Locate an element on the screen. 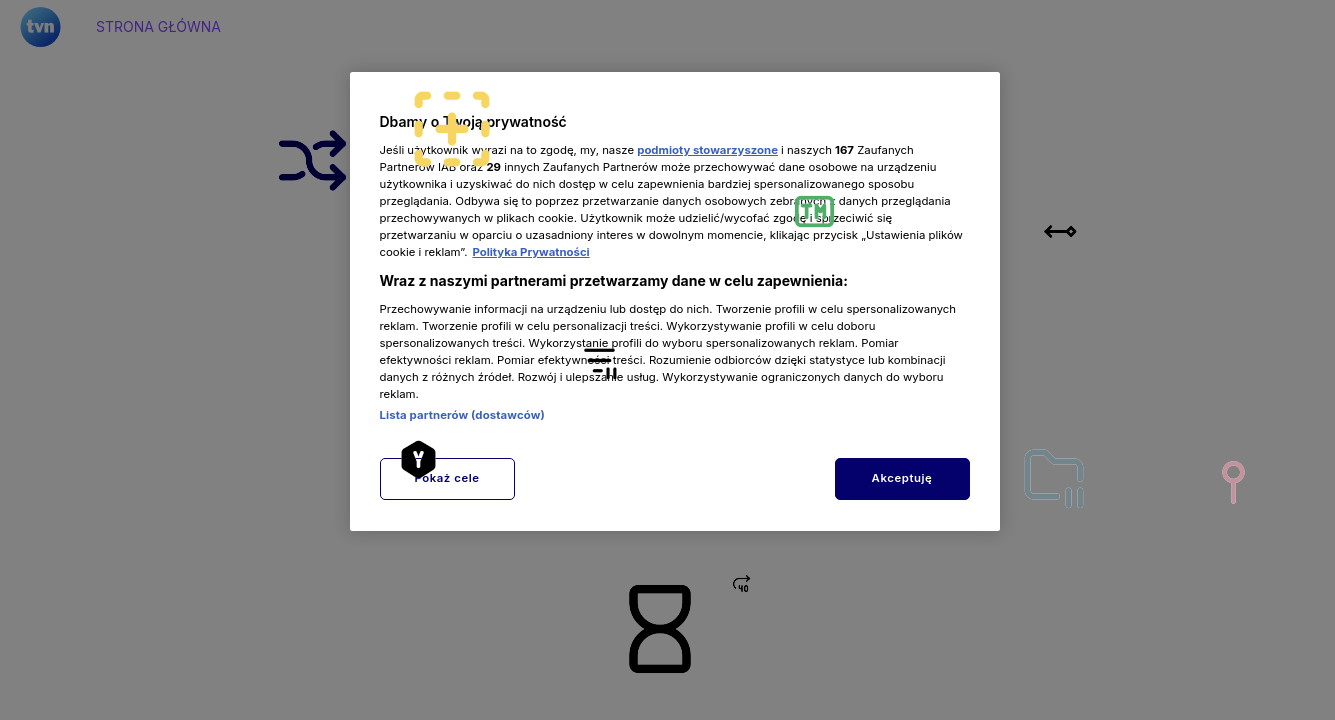 This screenshot has height=720, width=1335. skip forward 40 seconds is located at coordinates (742, 584).